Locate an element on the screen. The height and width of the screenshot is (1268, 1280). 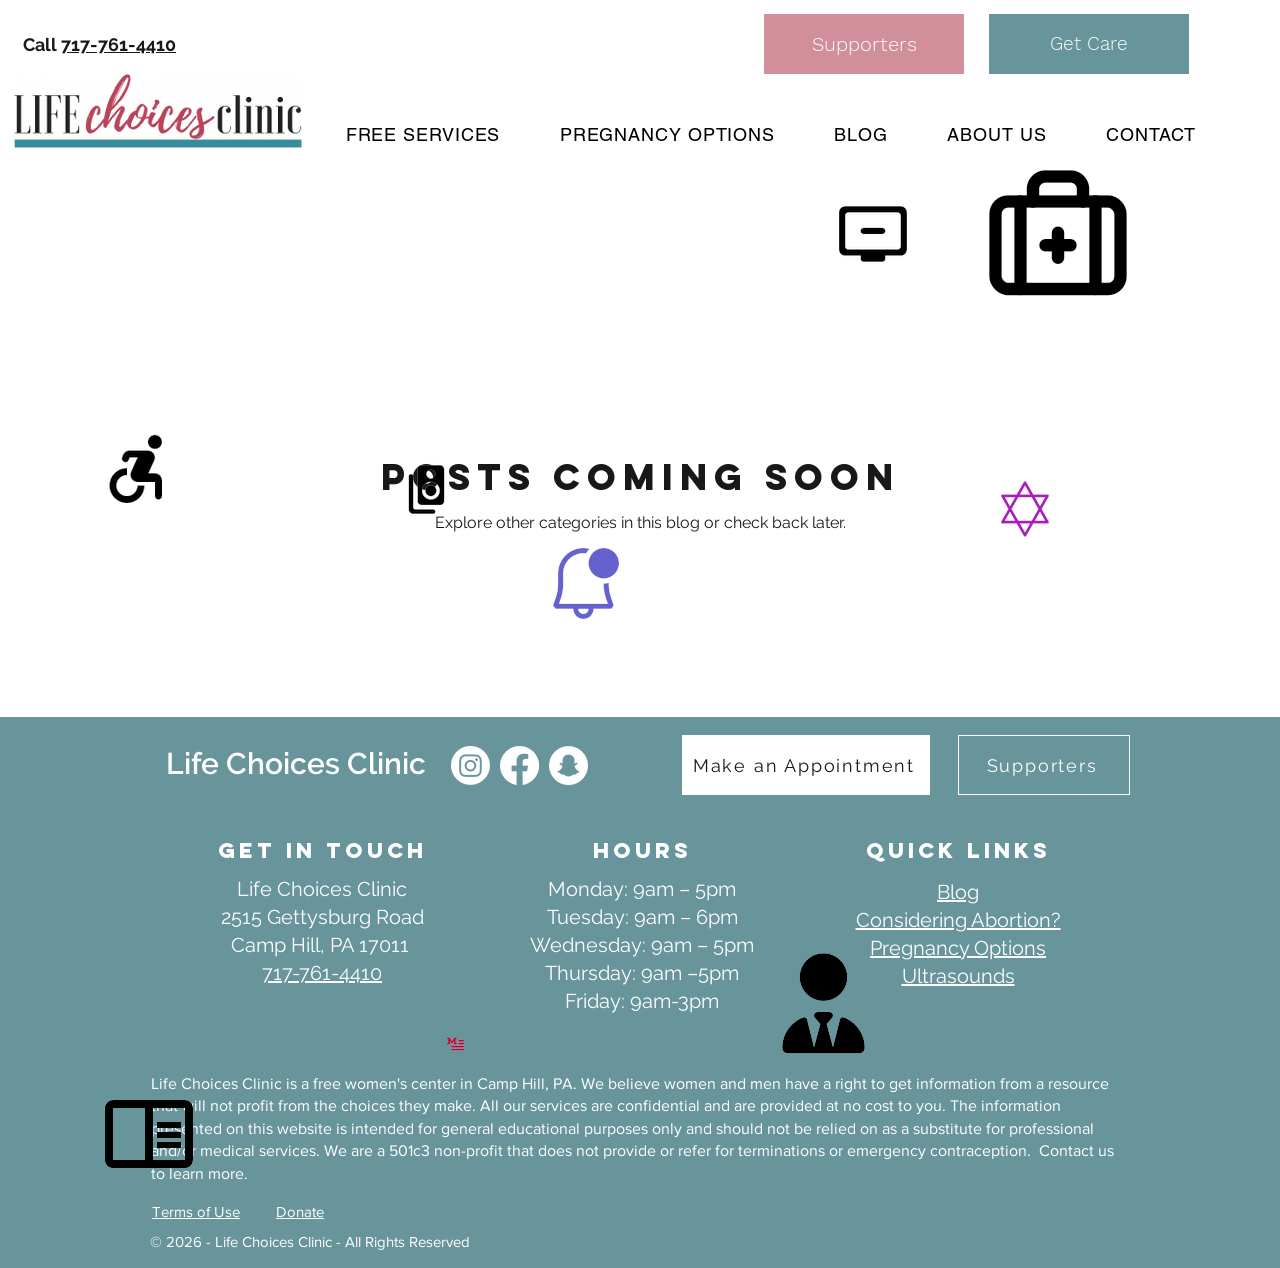
remove video from watch queue is located at coordinates (873, 234).